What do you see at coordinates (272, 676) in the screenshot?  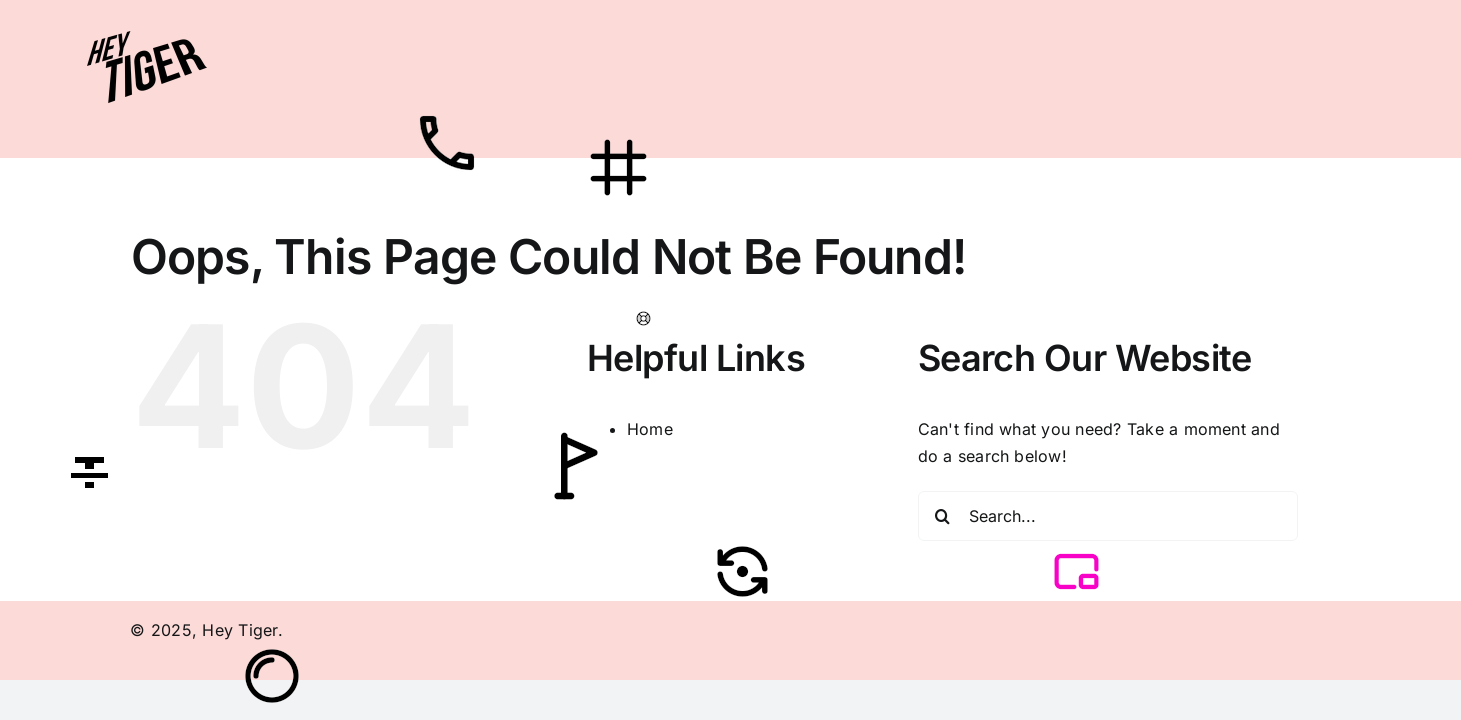 I see `apply inner shadow effect to top-left corner` at bounding box center [272, 676].